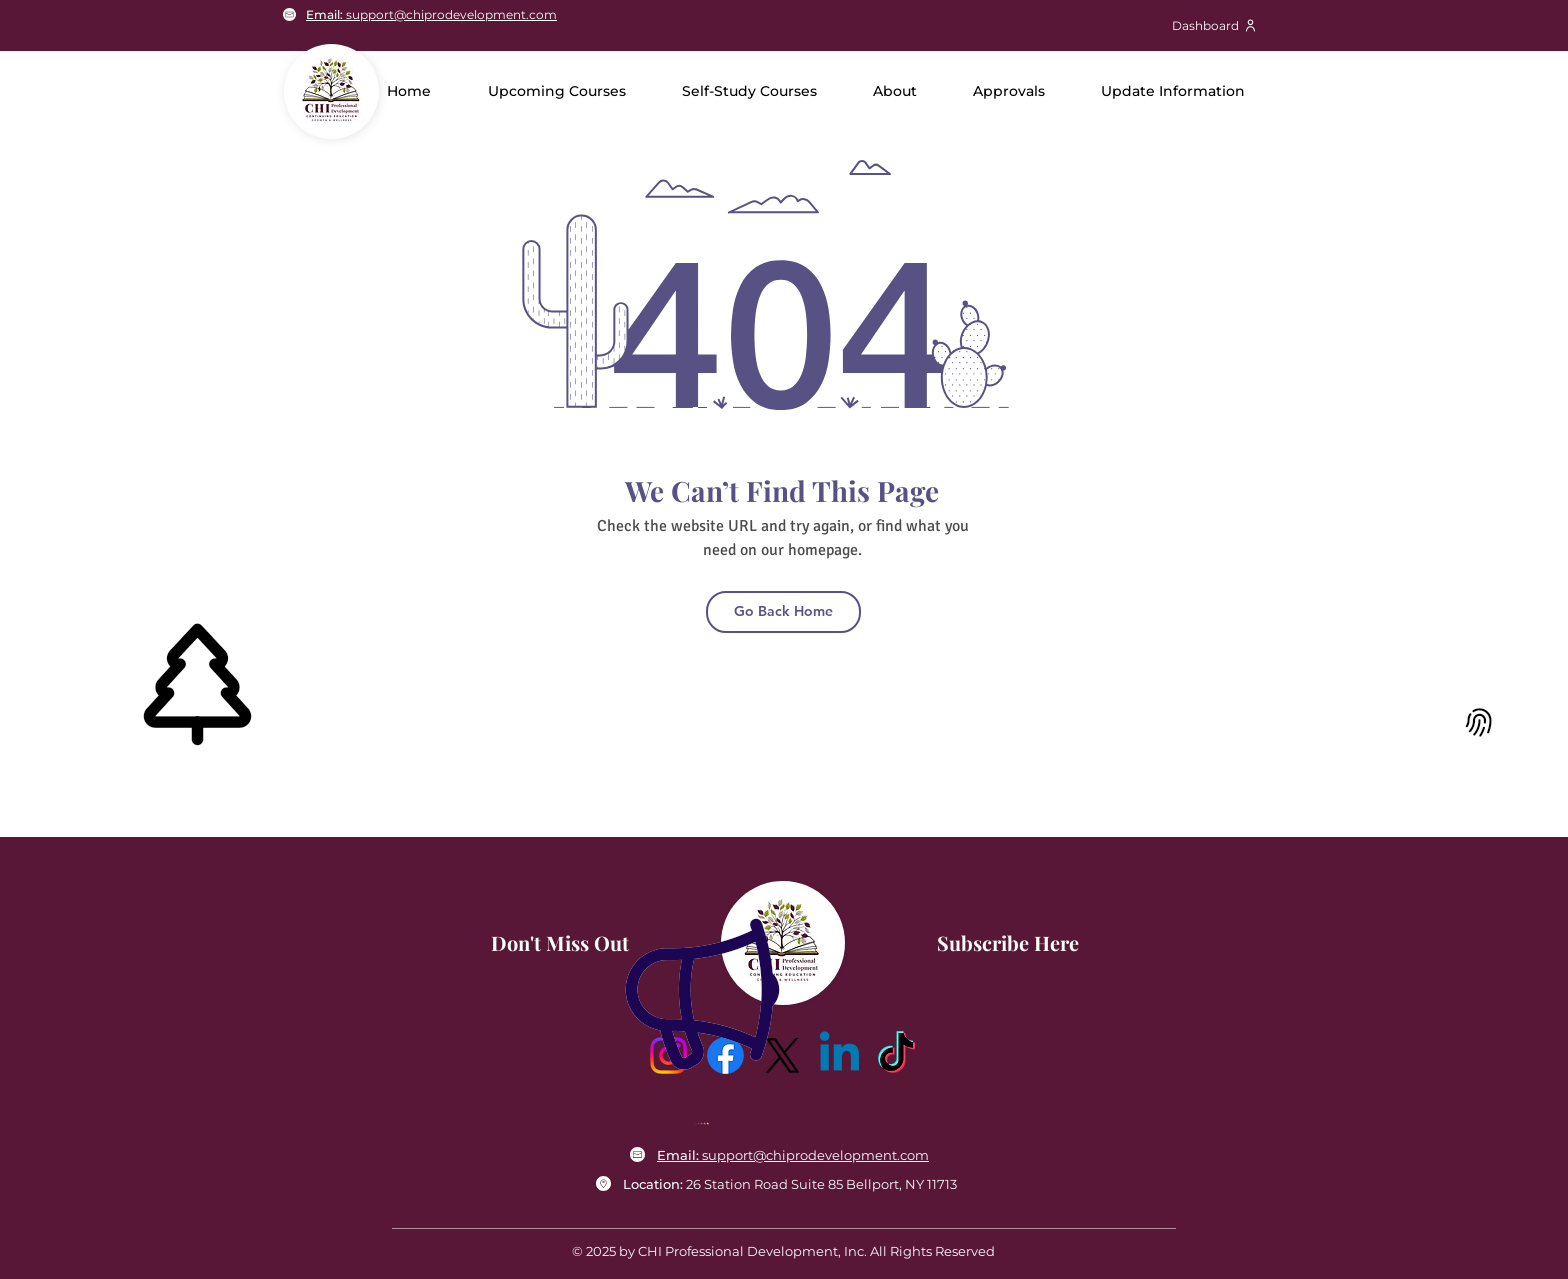 The width and height of the screenshot is (1568, 1279). I want to click on view announcements or alerts, so click(702, 995).